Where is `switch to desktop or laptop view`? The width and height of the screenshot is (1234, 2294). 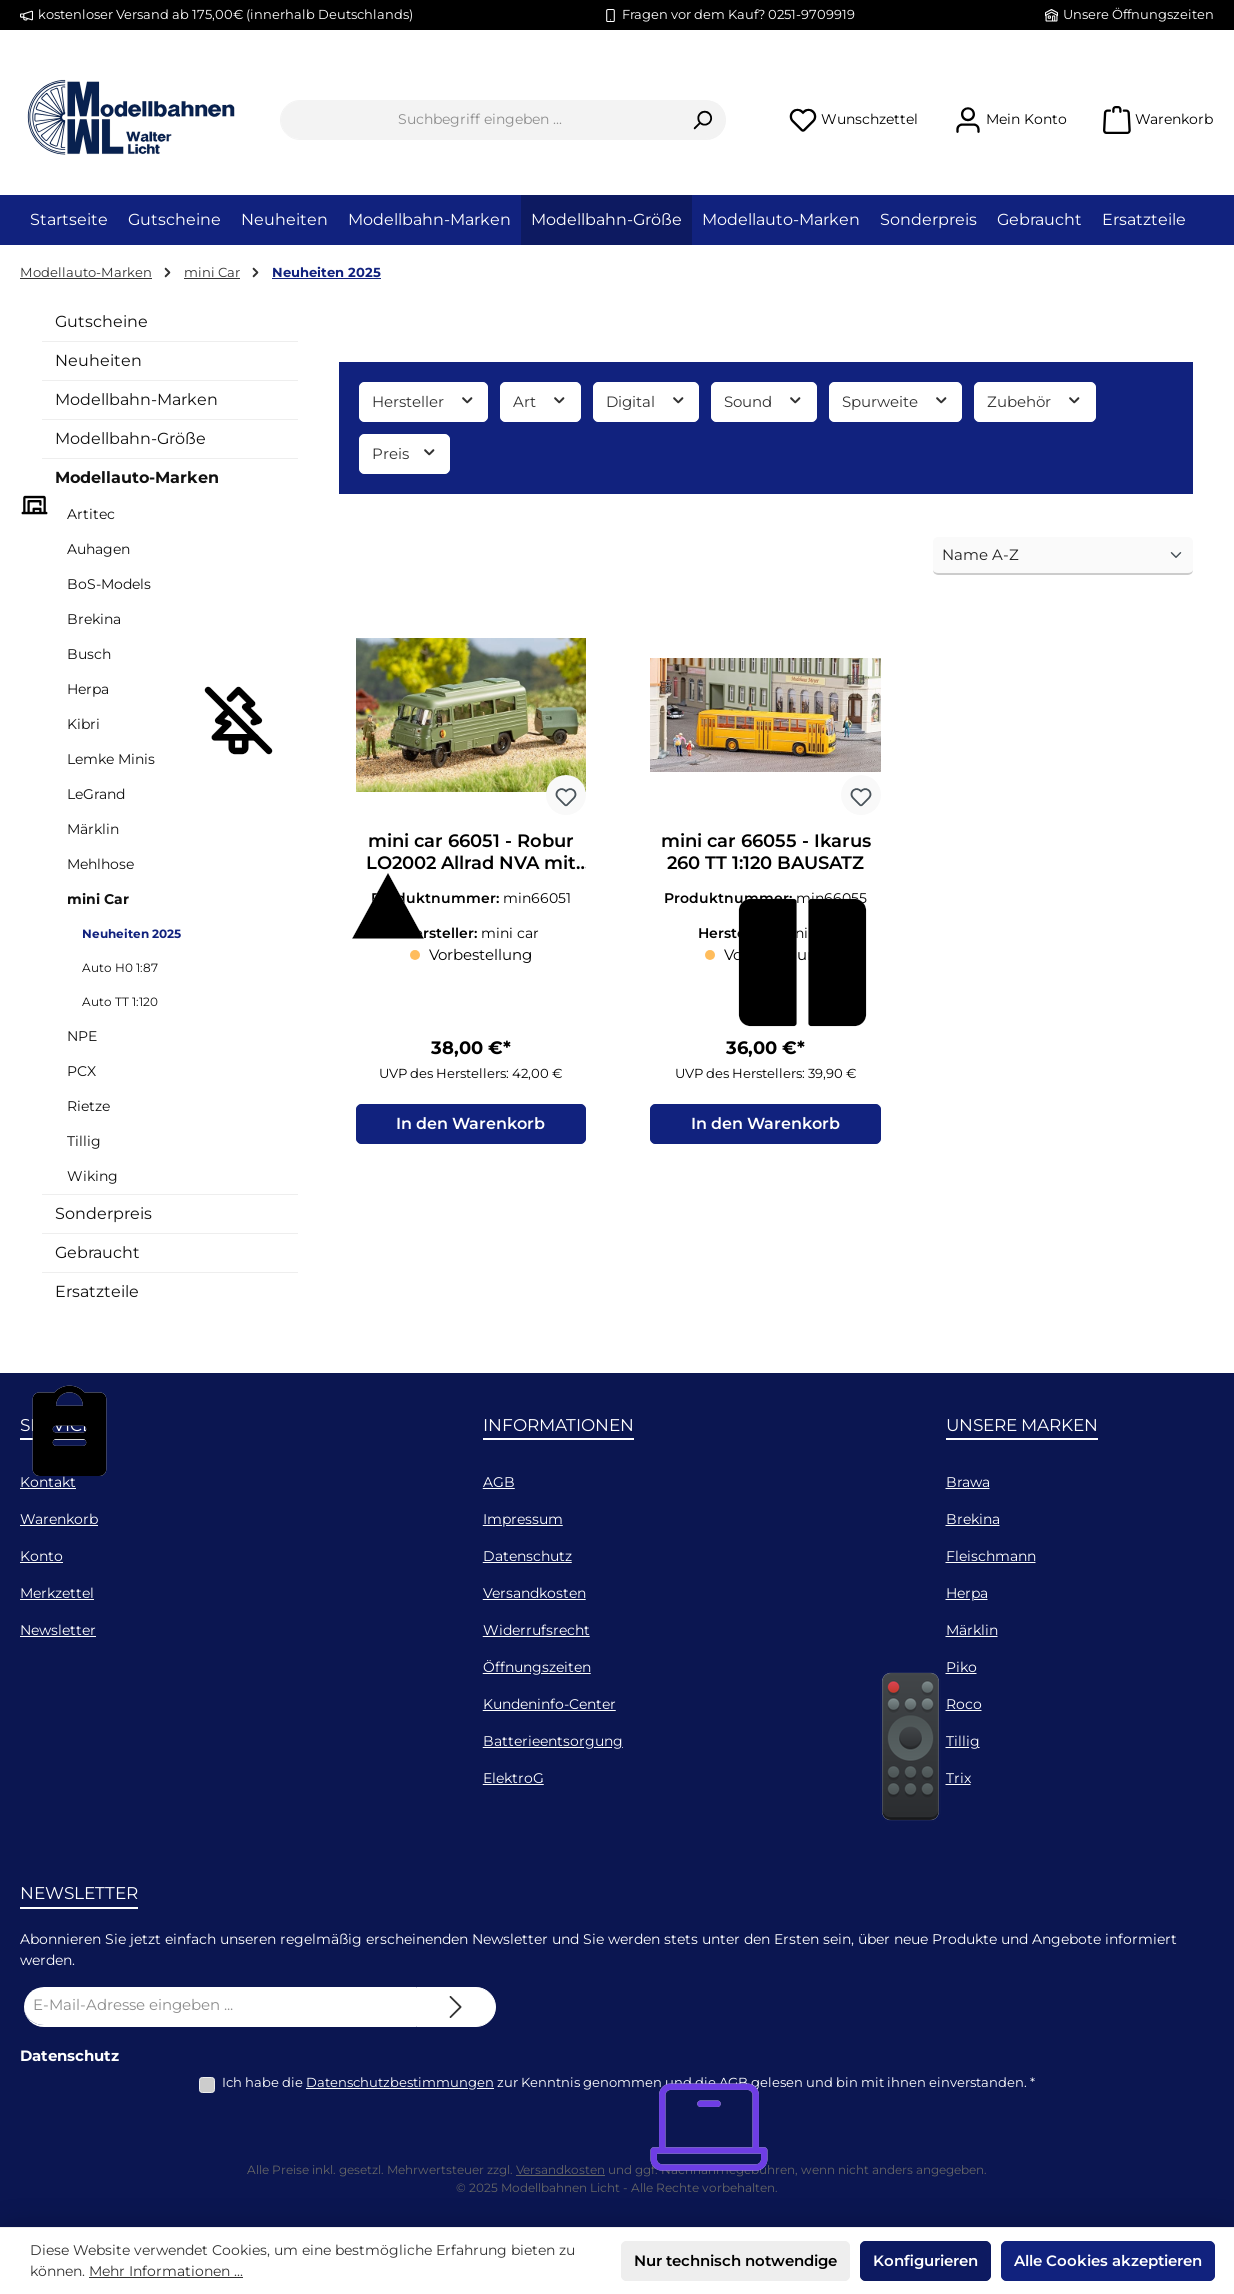
switch to desktop or laptop view is located at coordinates (709, 2125).